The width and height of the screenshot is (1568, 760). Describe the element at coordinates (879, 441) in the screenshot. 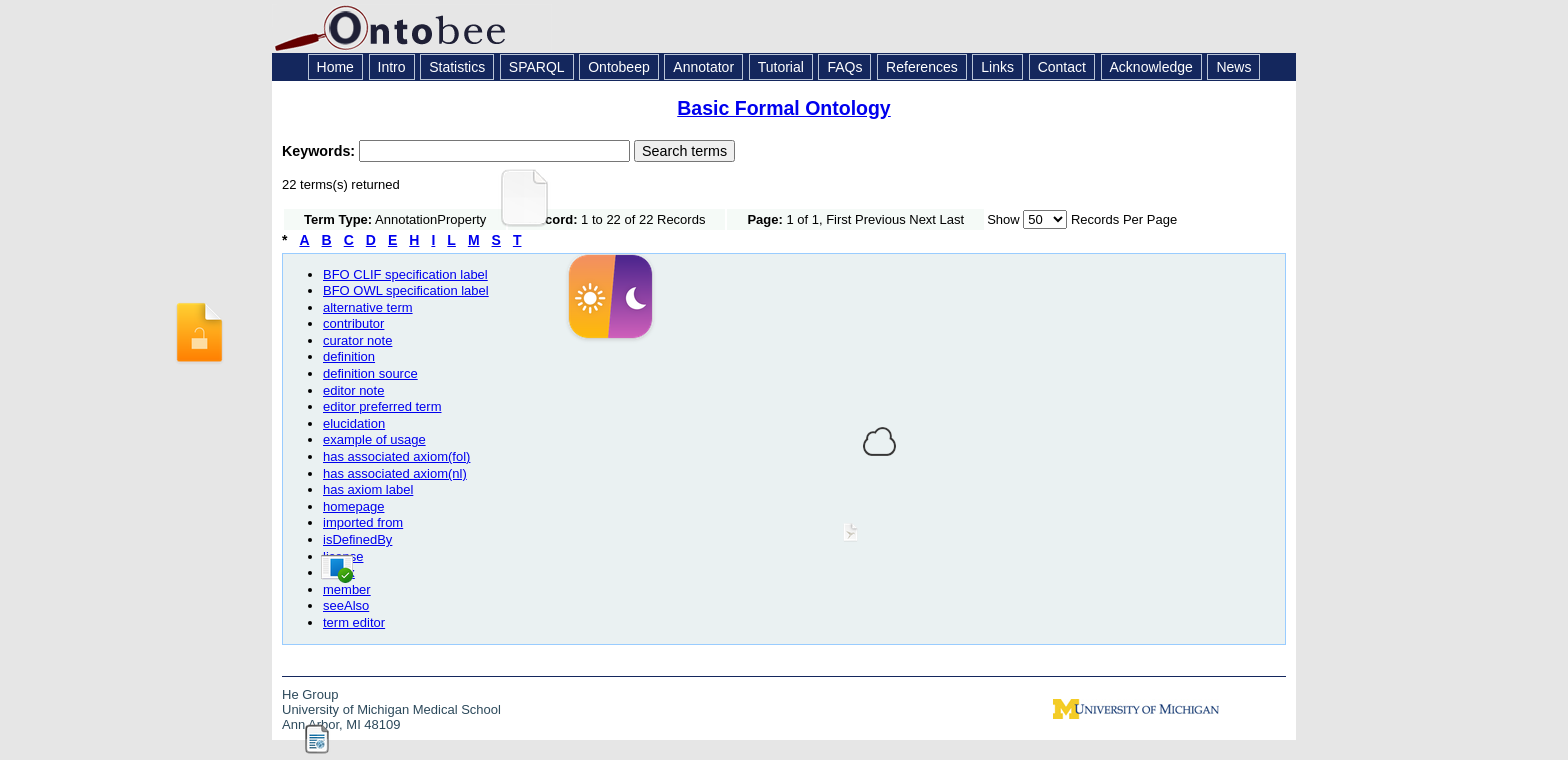

I see `access internet or cloud-based applications` at that location.